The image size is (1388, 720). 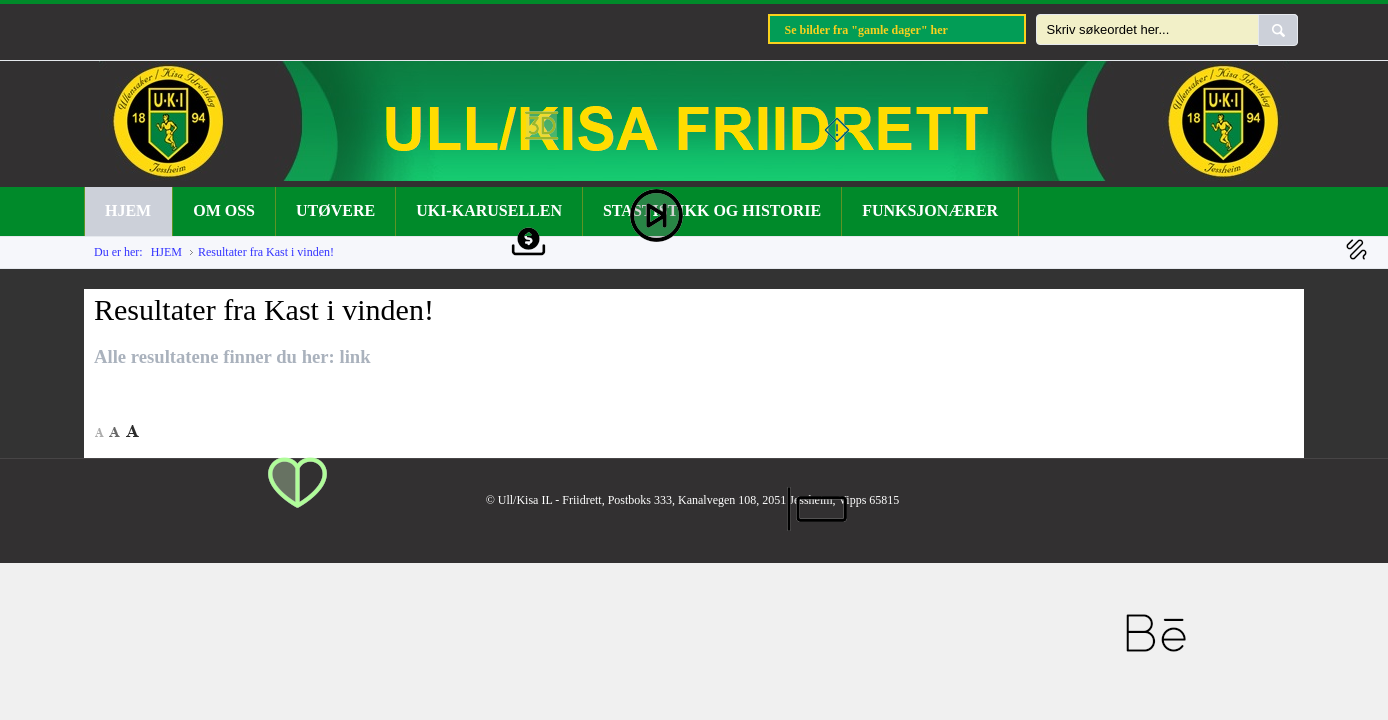 I want to click on align text or content to the left, so click(x=816, y=509).